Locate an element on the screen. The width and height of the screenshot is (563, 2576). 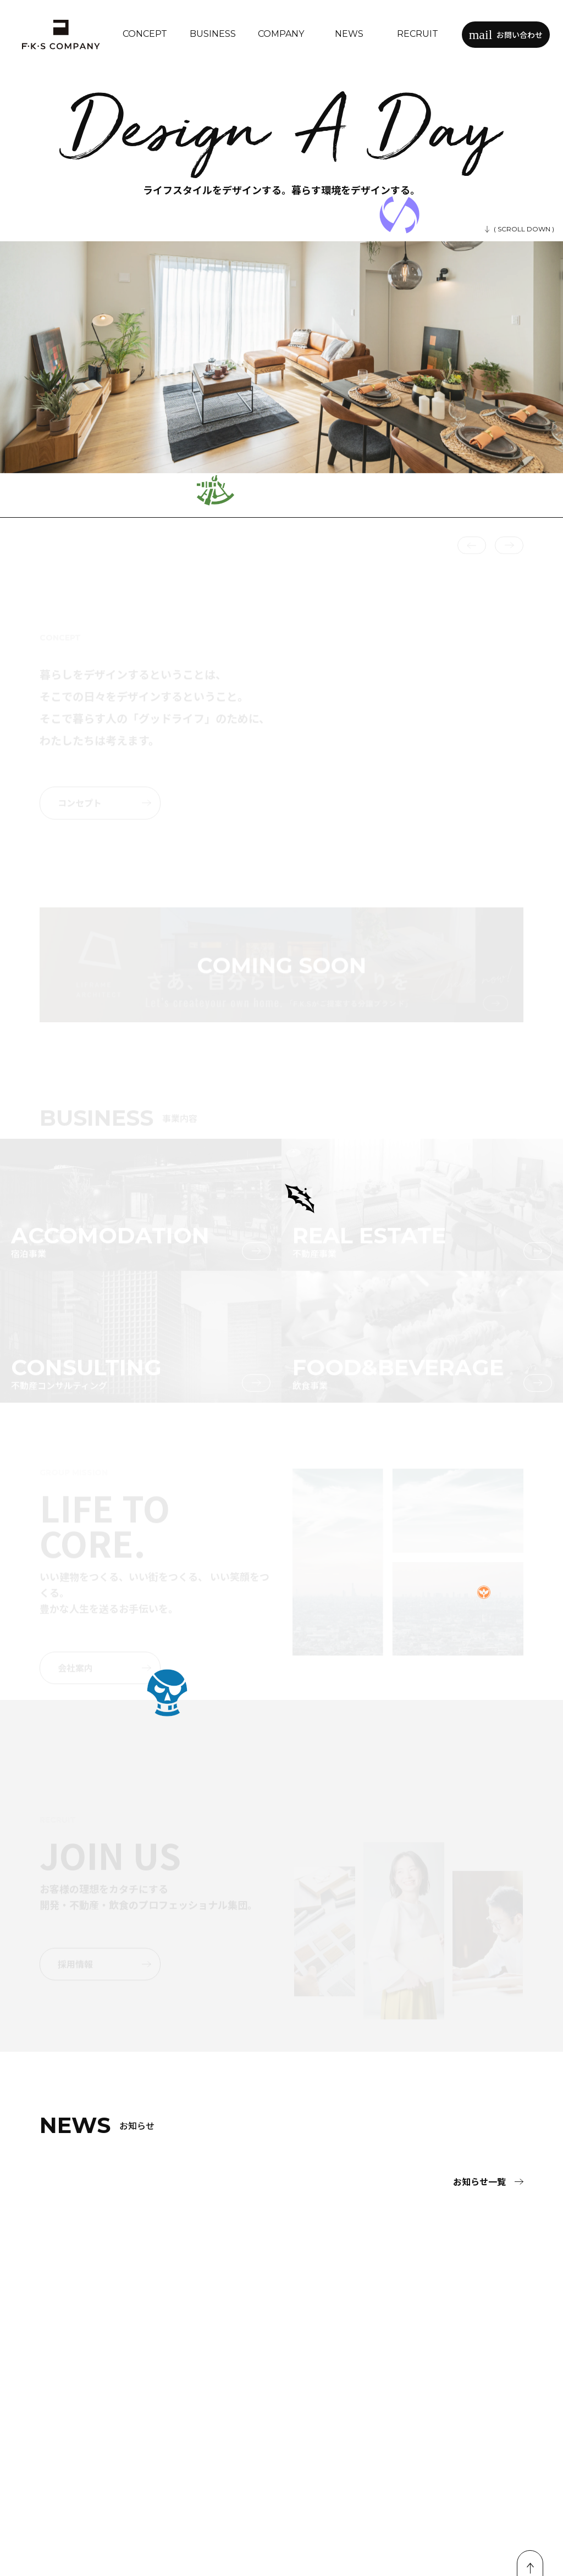
loading or processing in progress is located at coordinates (400, 214).